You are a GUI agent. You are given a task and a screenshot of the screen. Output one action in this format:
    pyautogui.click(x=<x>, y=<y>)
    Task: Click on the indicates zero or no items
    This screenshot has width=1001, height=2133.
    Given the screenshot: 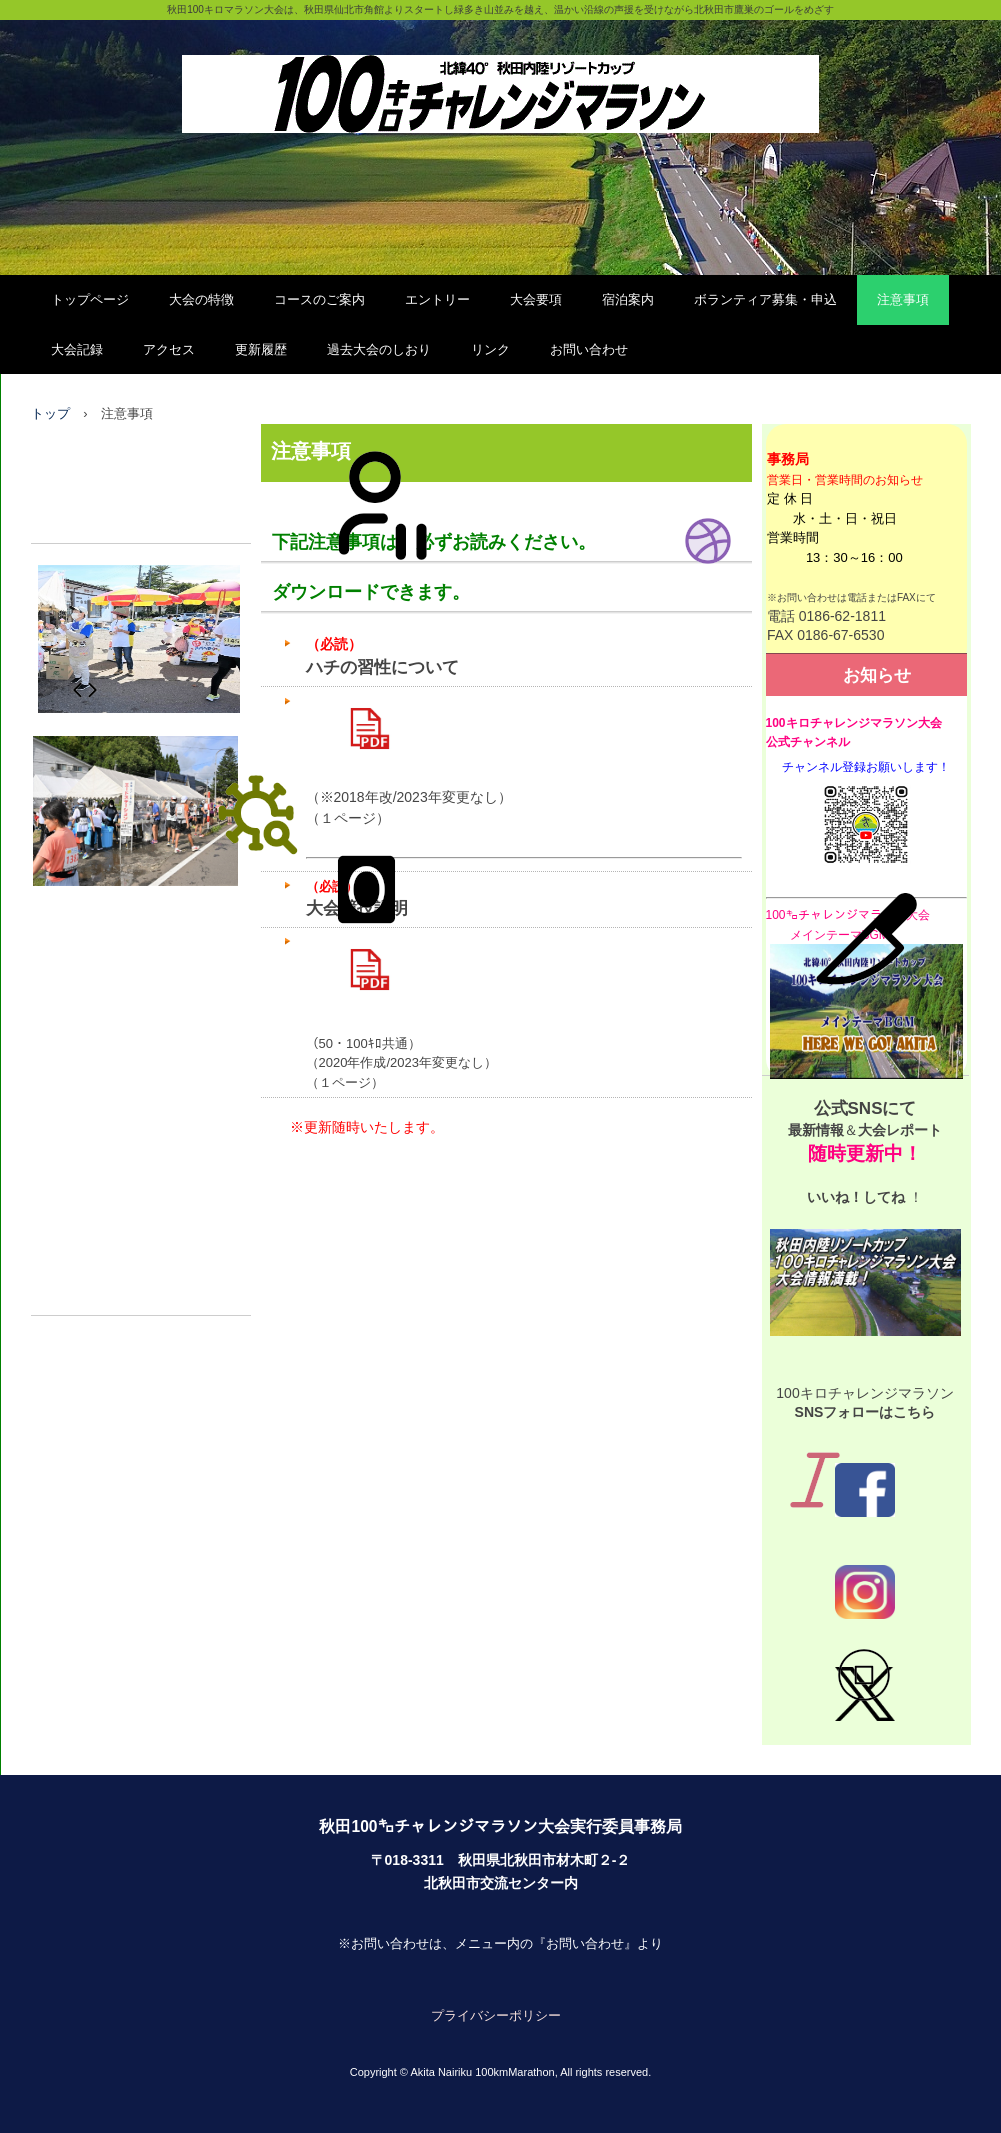 What is the action you would take?
    pyautogui.click(x=366, y=889)
    